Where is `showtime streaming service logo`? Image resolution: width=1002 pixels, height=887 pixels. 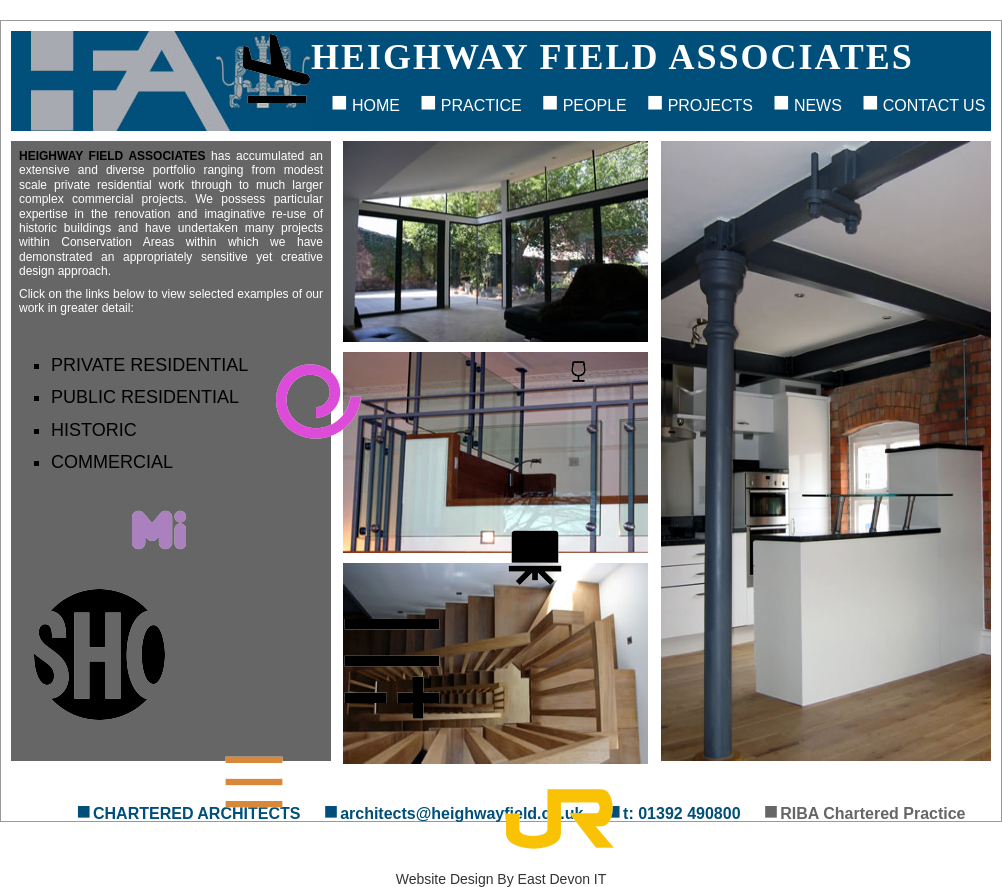
showtime streaming service logo is located at coordinates (99, 654).